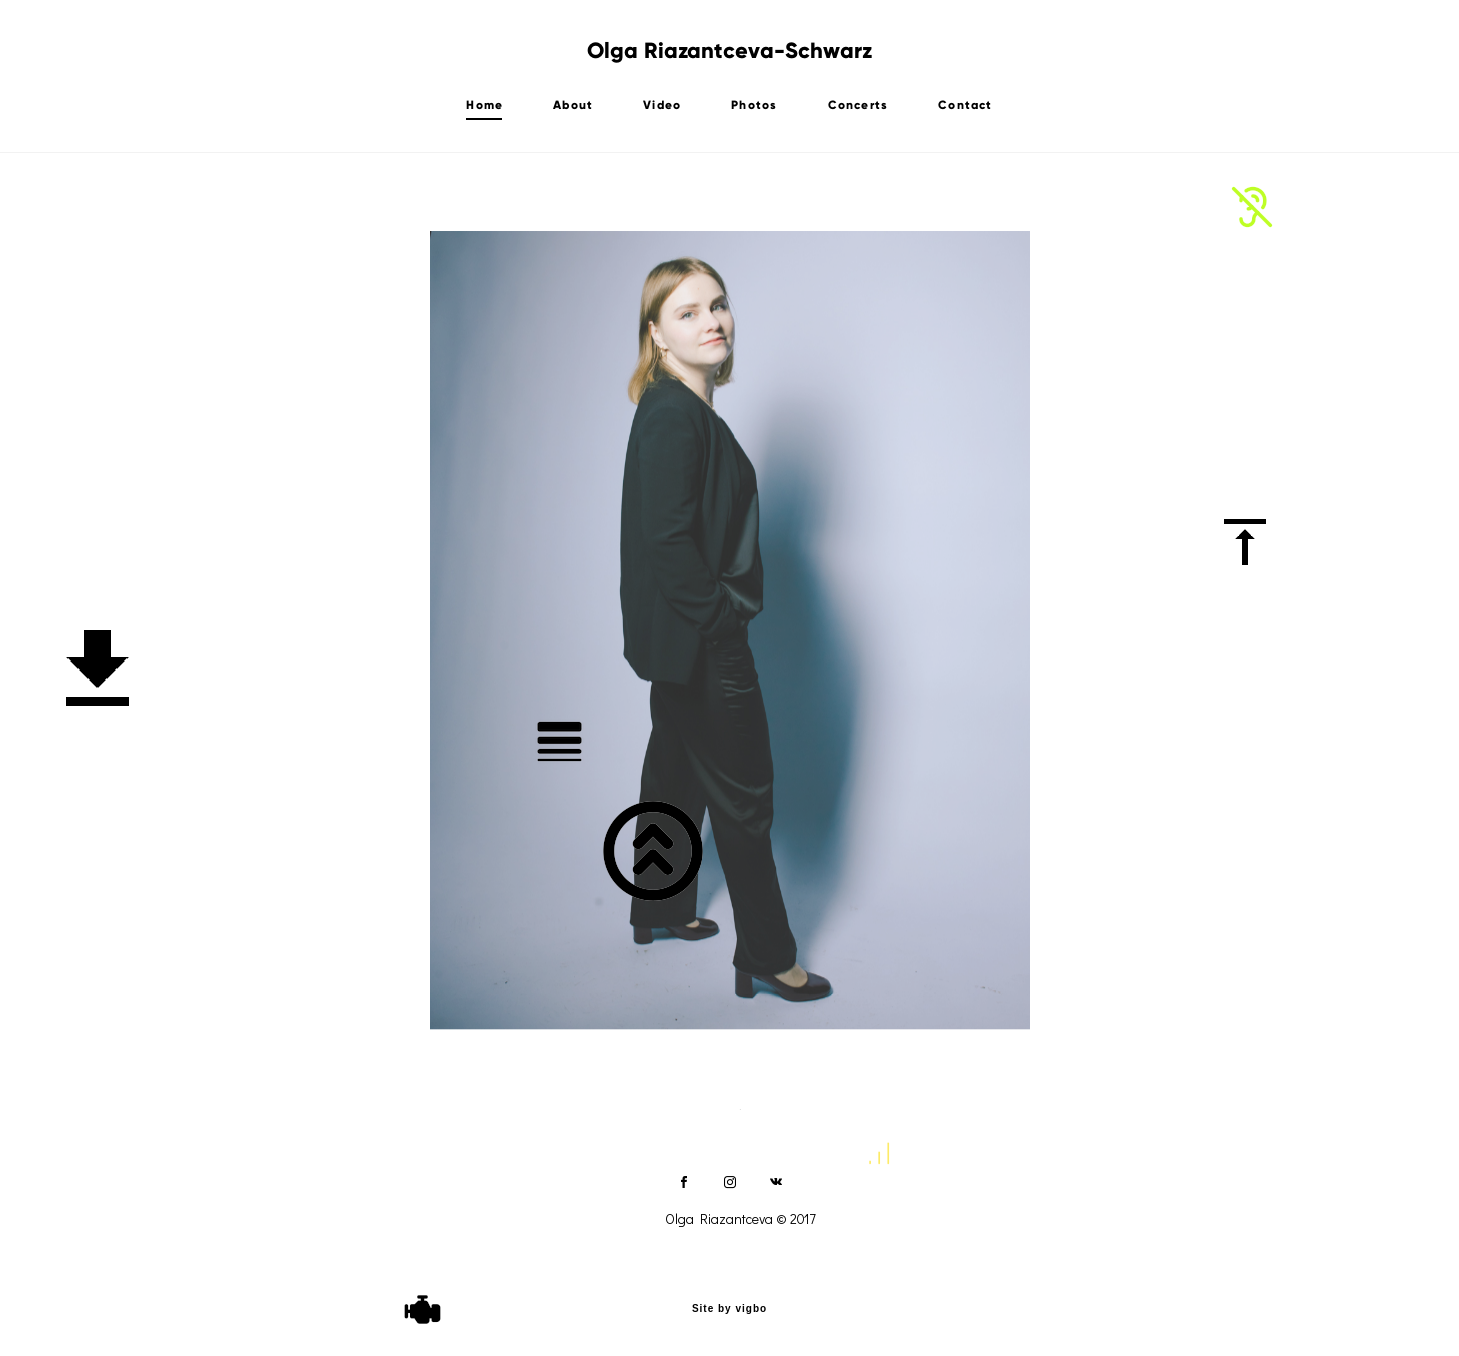 The width and height of the screenshot is (1459, 1356). I want to click on adjust line thickness or stroke weight, so click(559, 741).